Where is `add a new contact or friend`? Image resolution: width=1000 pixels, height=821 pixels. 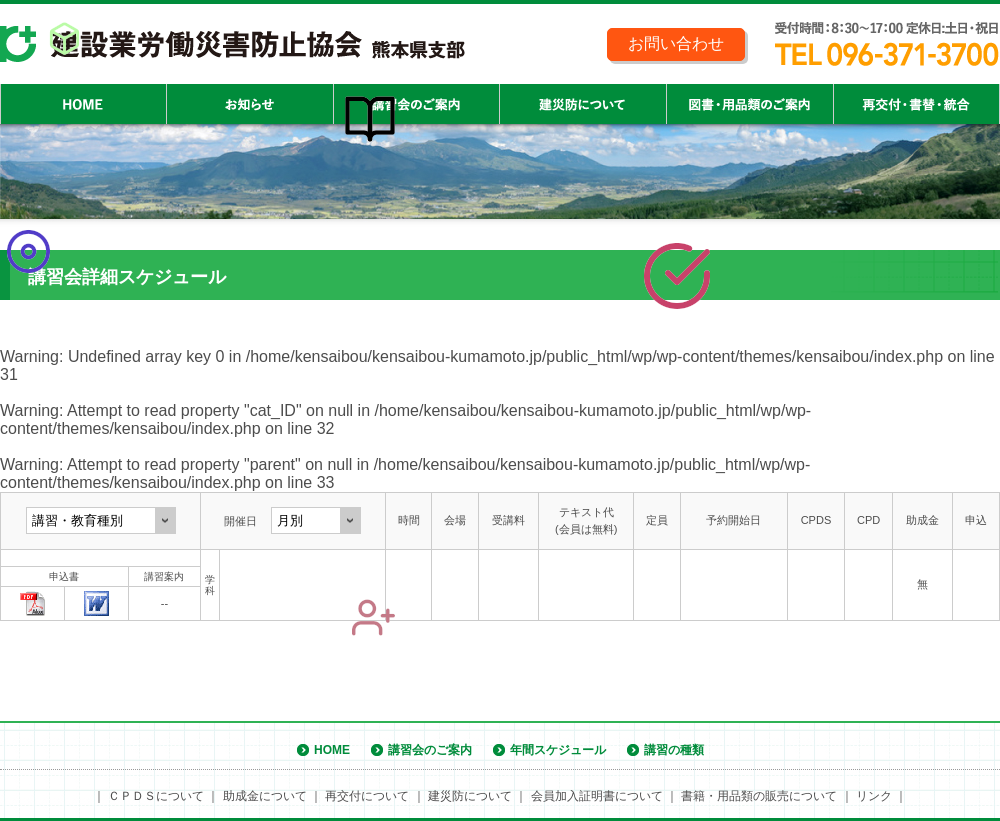 add a new contact or friend is located at coordinates (373, 617).